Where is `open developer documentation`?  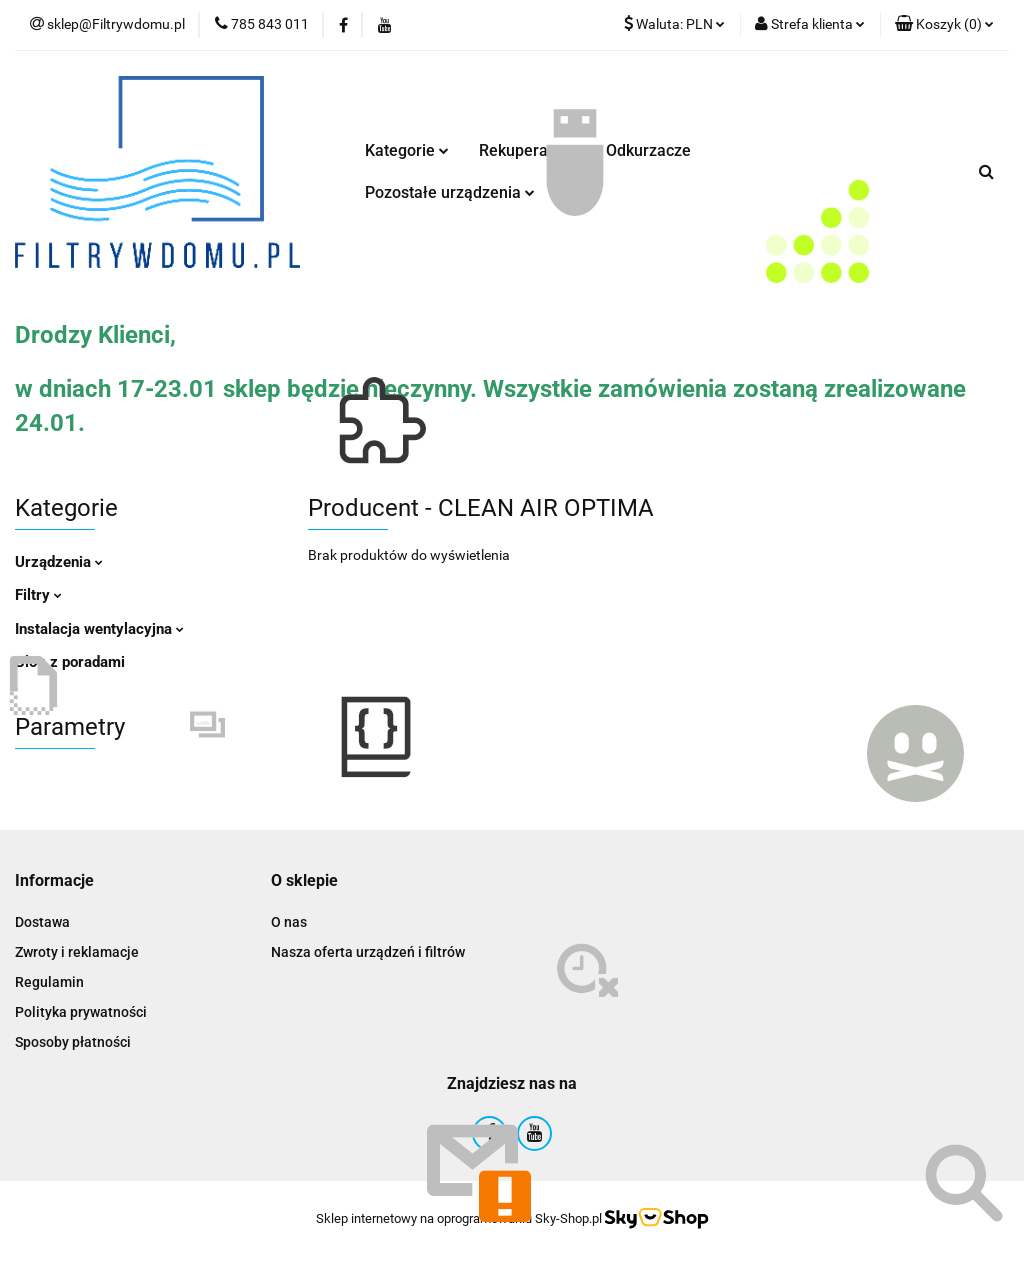 open developer documentation is located at coordinates (376, 737).